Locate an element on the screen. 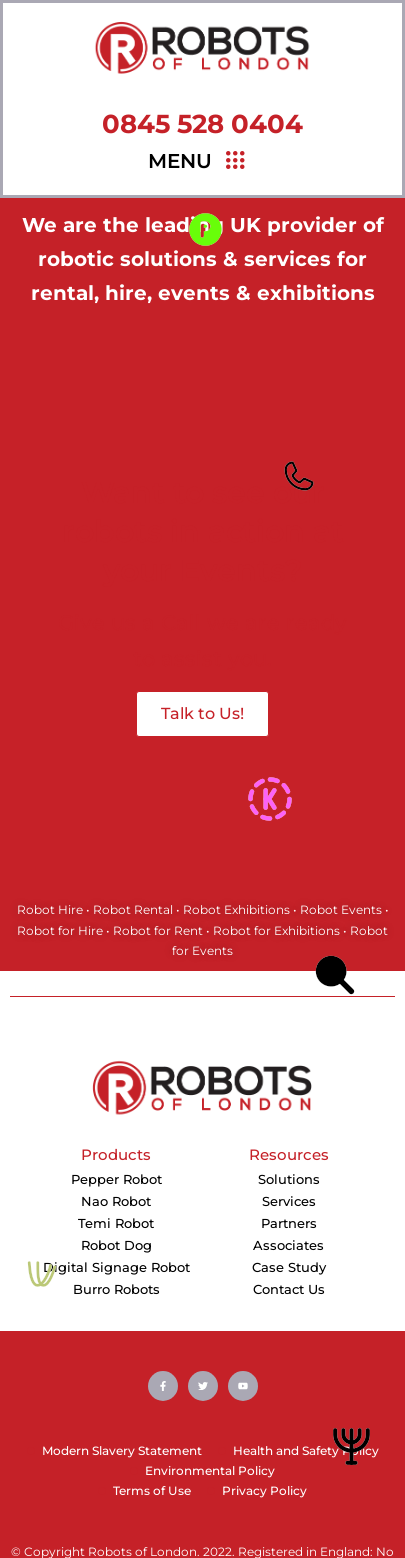 The image size is (405, 1558). make a phone call is located at coordinates (298, 476).